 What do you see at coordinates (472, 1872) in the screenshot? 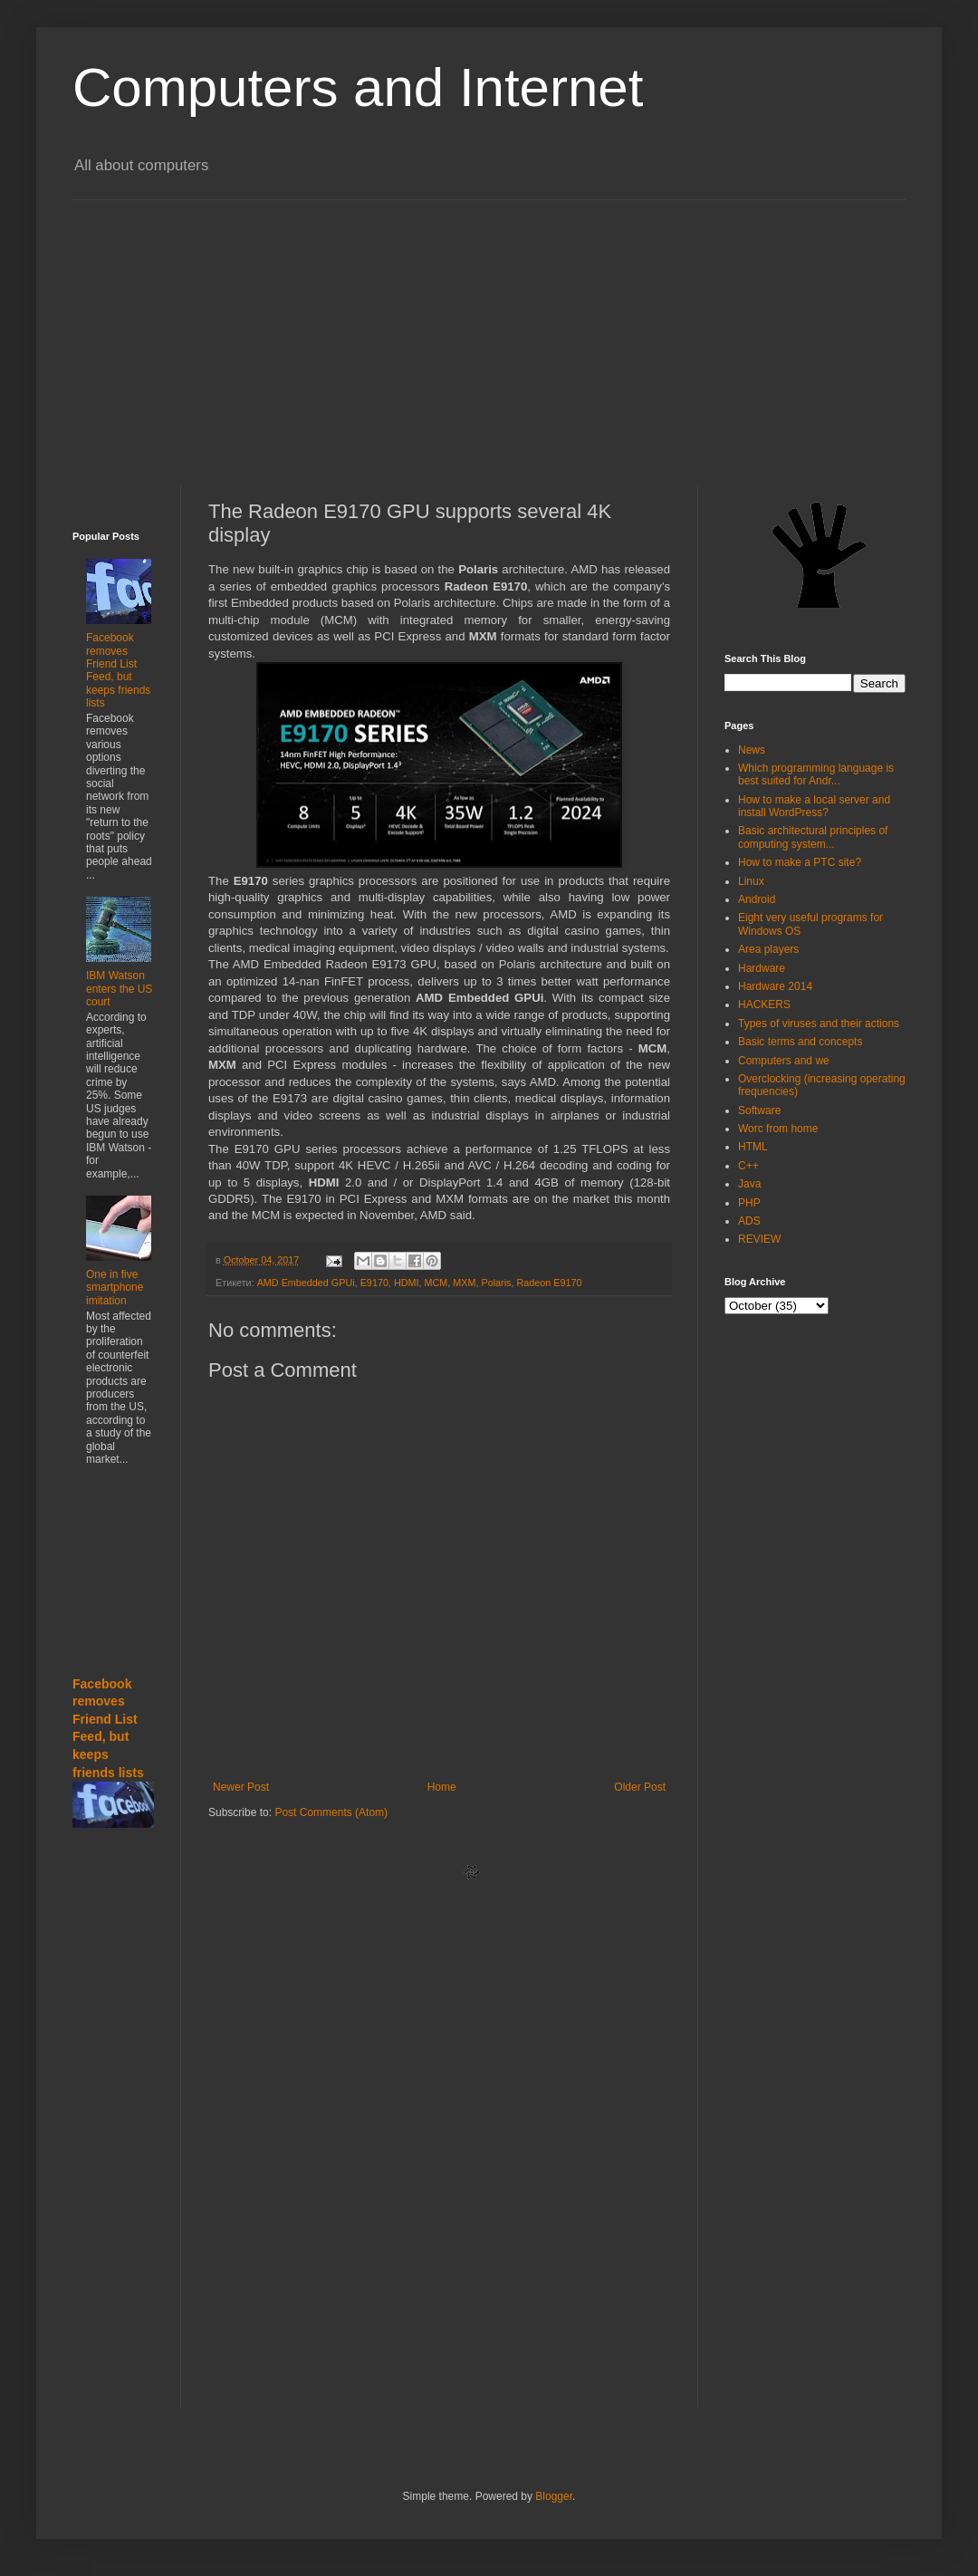
I see `decorative geometric star emblem or badge` at bounding box center [472, 1872].